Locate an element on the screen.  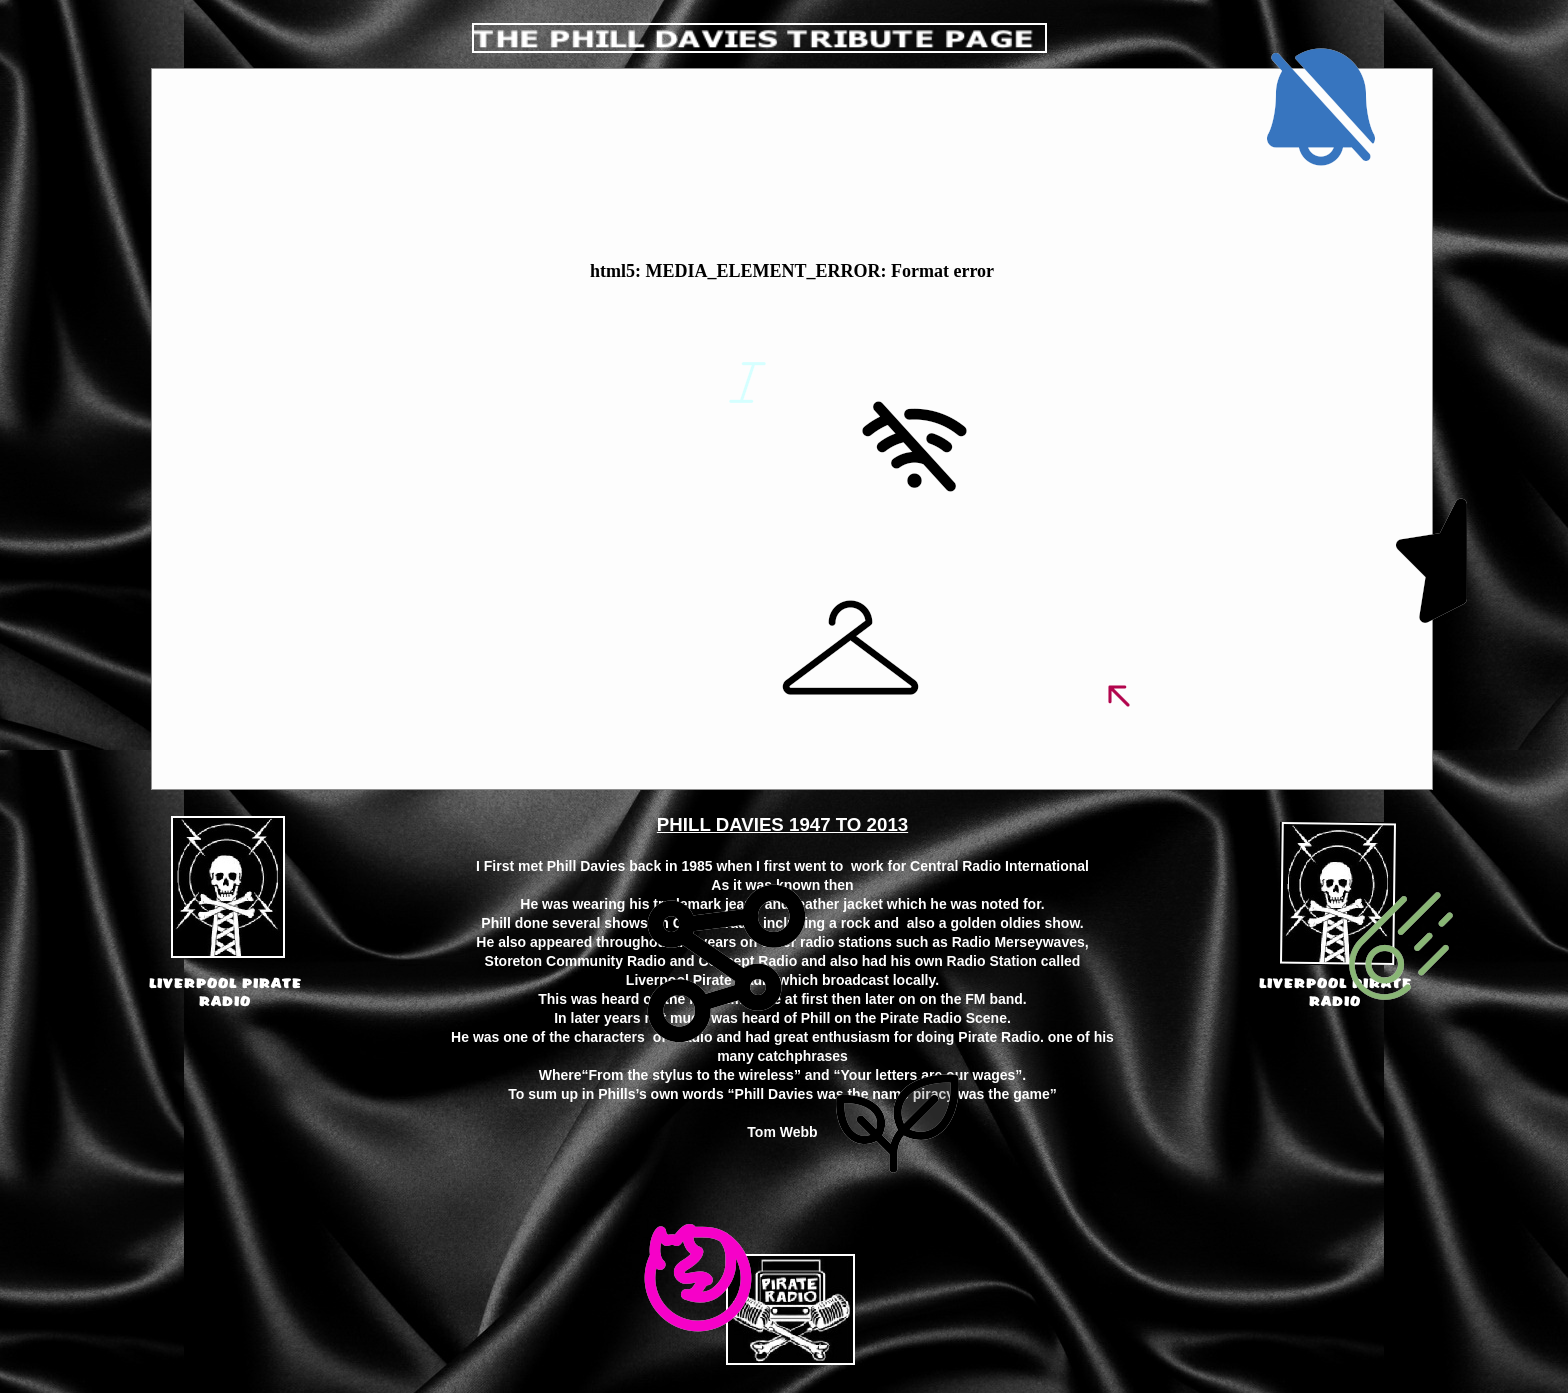
indicates a crash or system error is located at coordinates (1401, 948).